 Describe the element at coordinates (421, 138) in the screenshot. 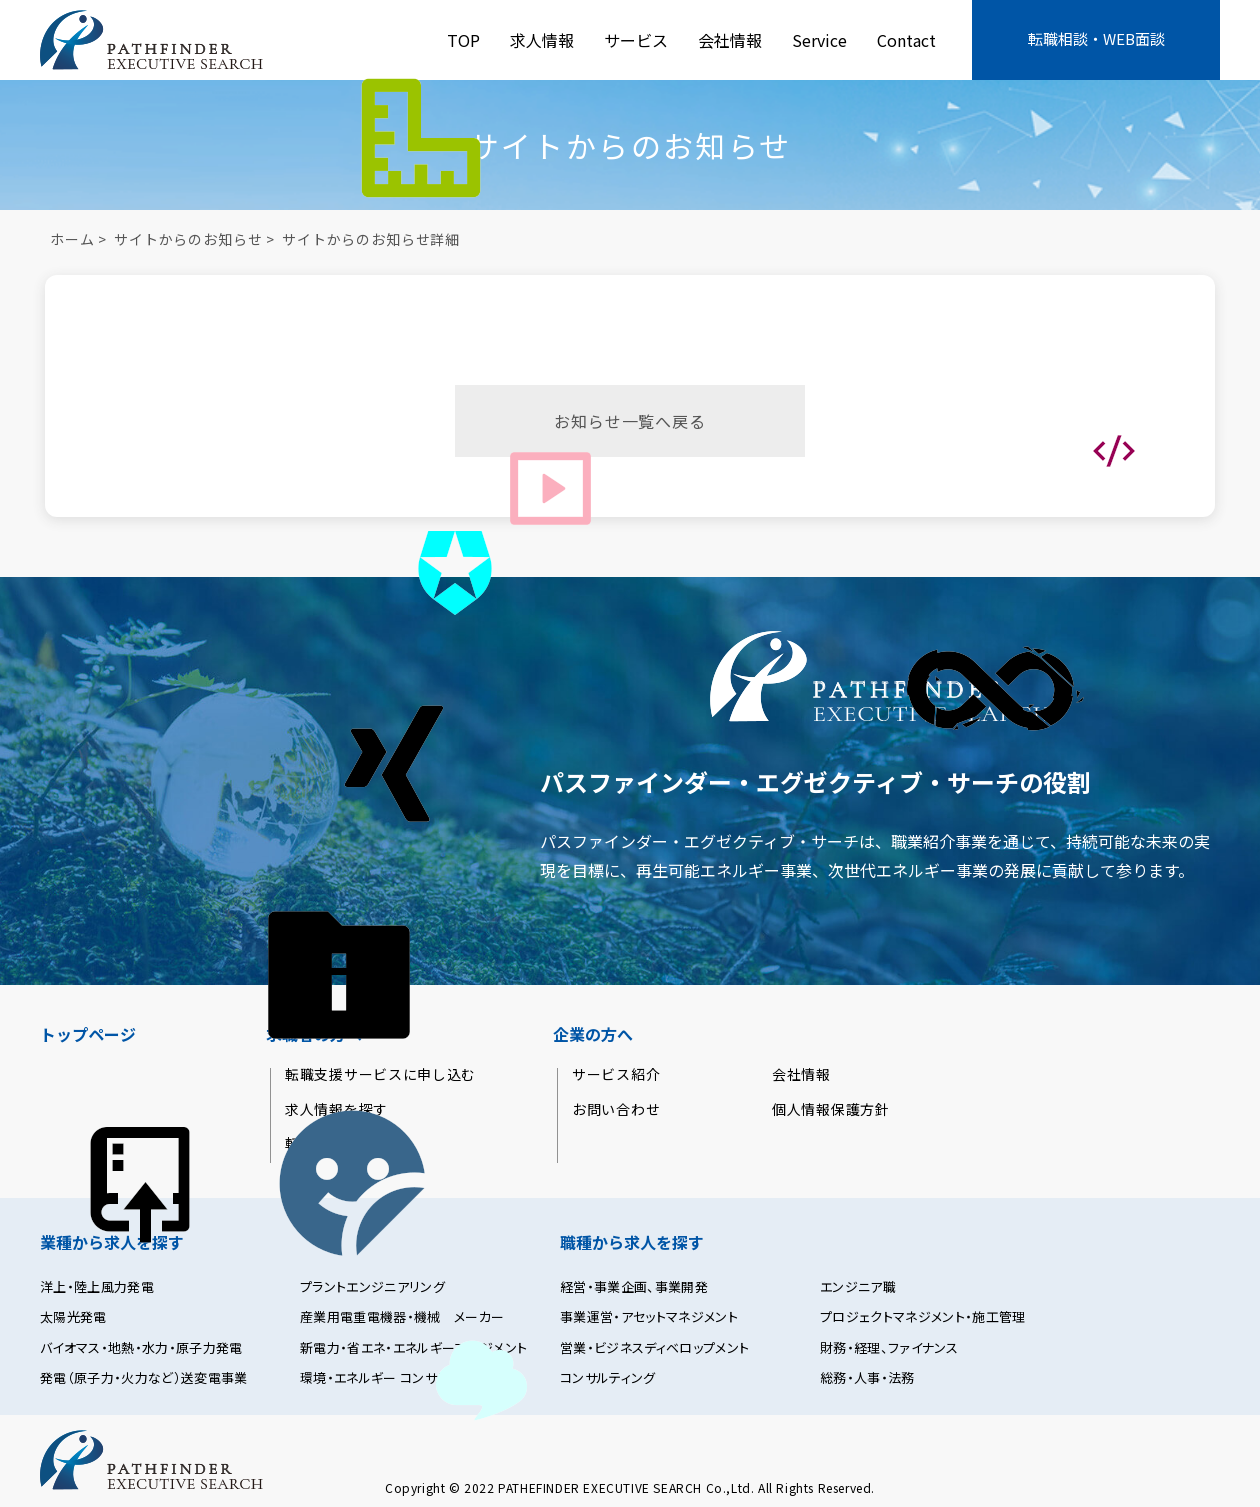

I see `access measurement or ruler tool` at that location.